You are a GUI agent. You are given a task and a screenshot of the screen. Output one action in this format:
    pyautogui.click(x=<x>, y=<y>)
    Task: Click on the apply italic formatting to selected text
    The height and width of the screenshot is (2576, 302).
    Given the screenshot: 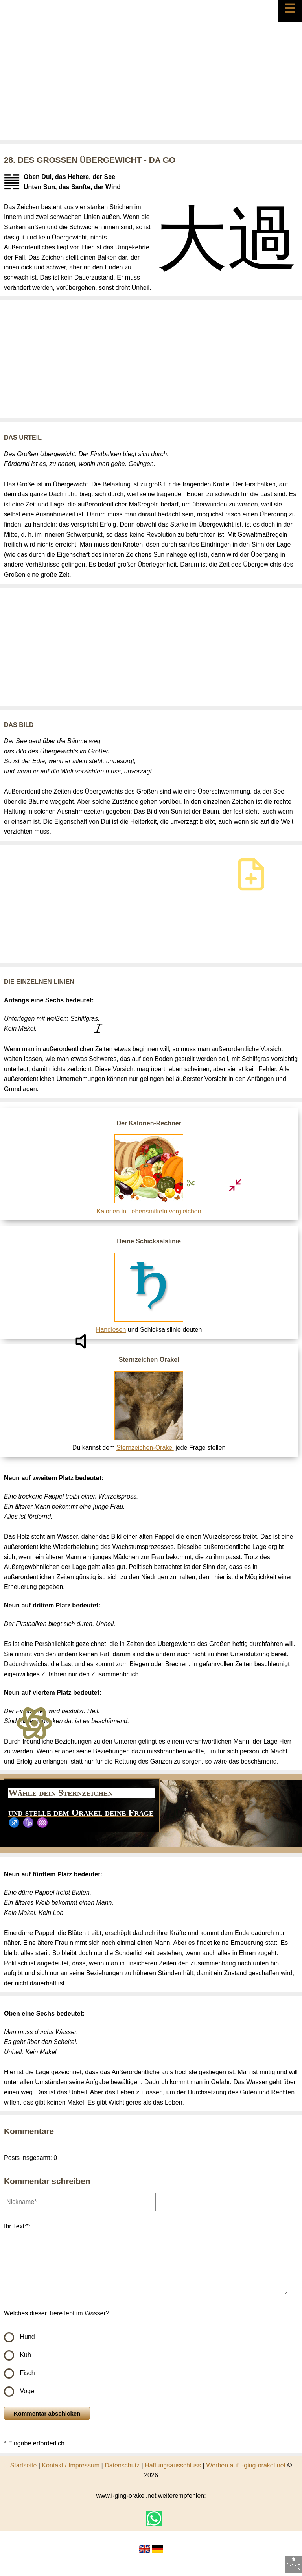 What is the action you would take?
    pyautogui.click(x=98, y=1028)
    